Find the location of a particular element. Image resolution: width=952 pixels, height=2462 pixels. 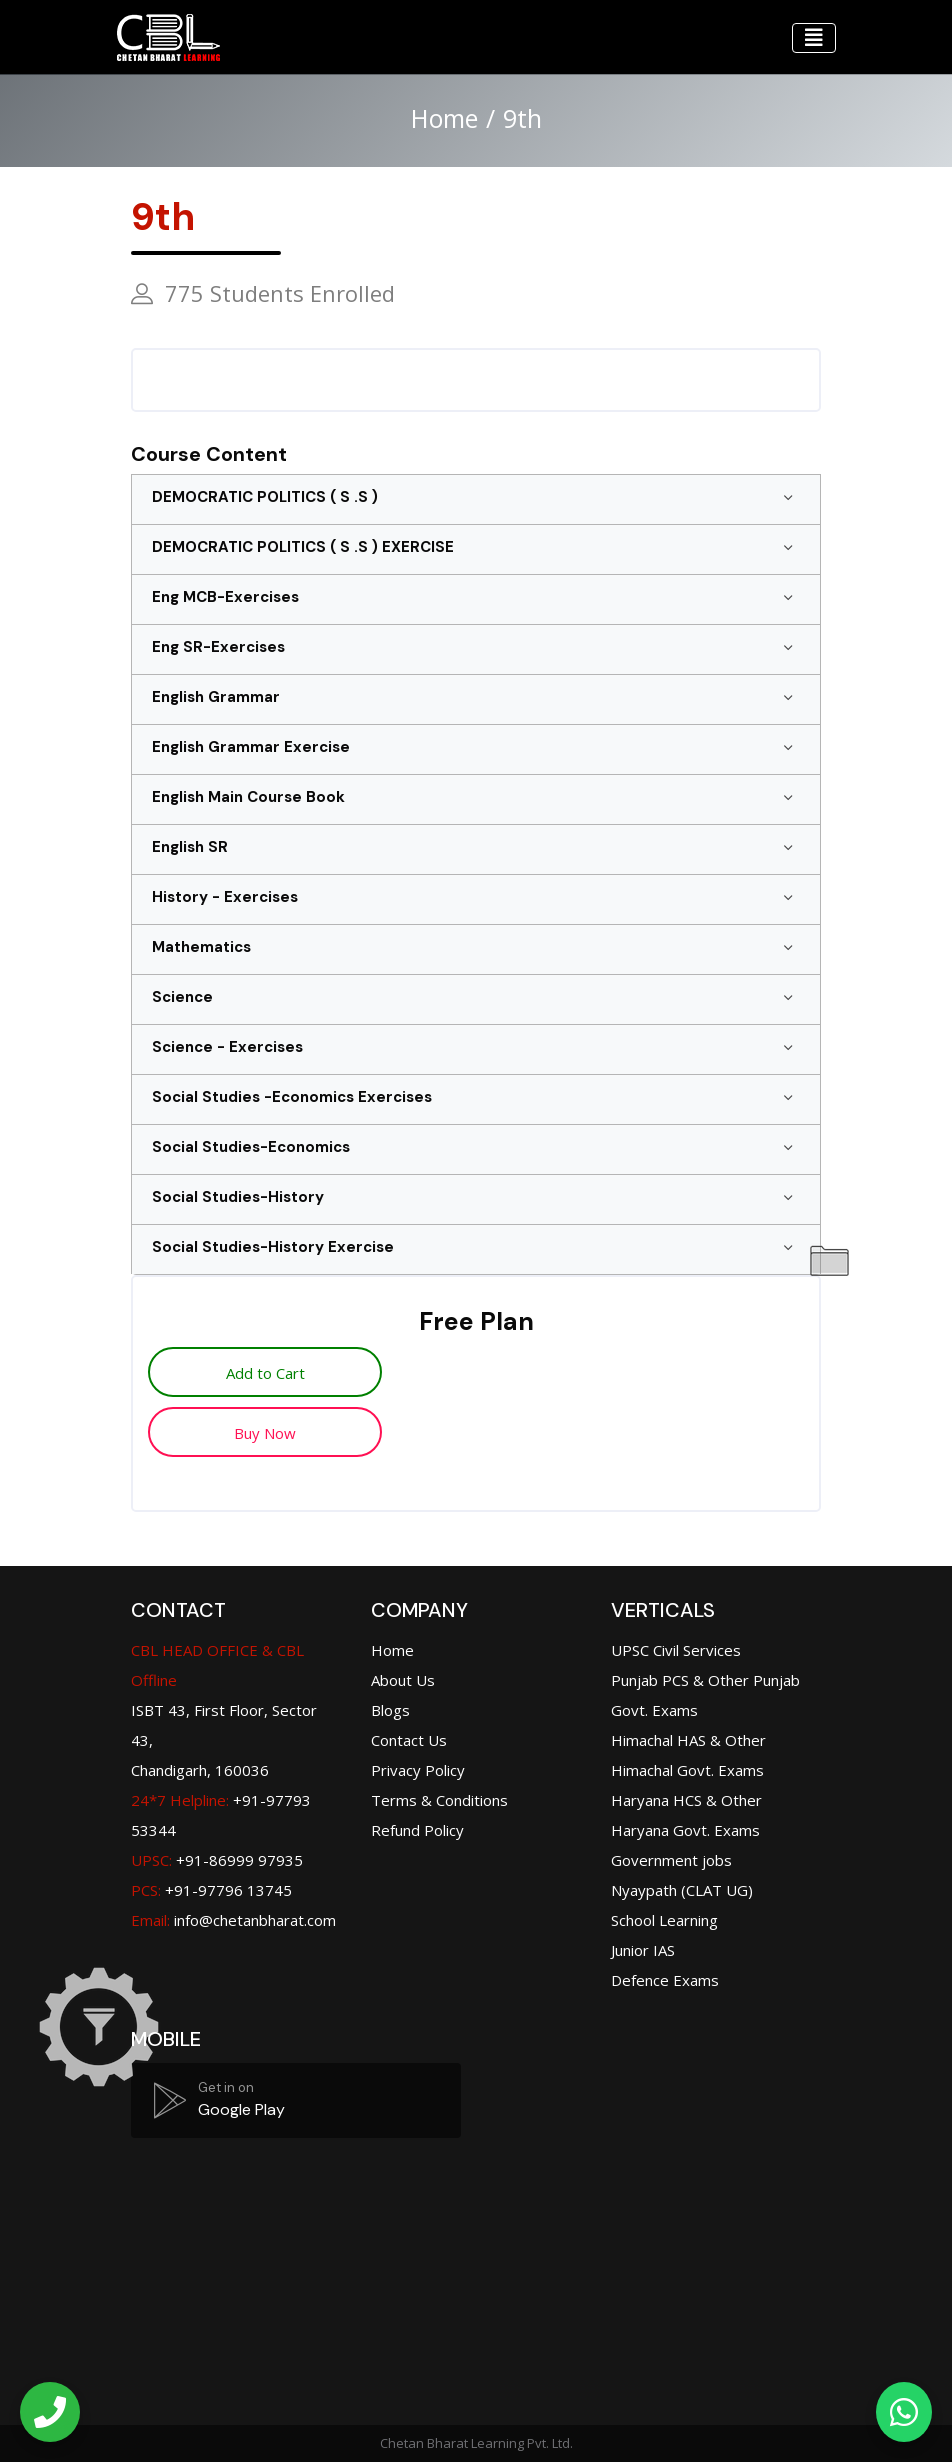

selected folder in mail sidebar is located at coordinates (829, 1260).